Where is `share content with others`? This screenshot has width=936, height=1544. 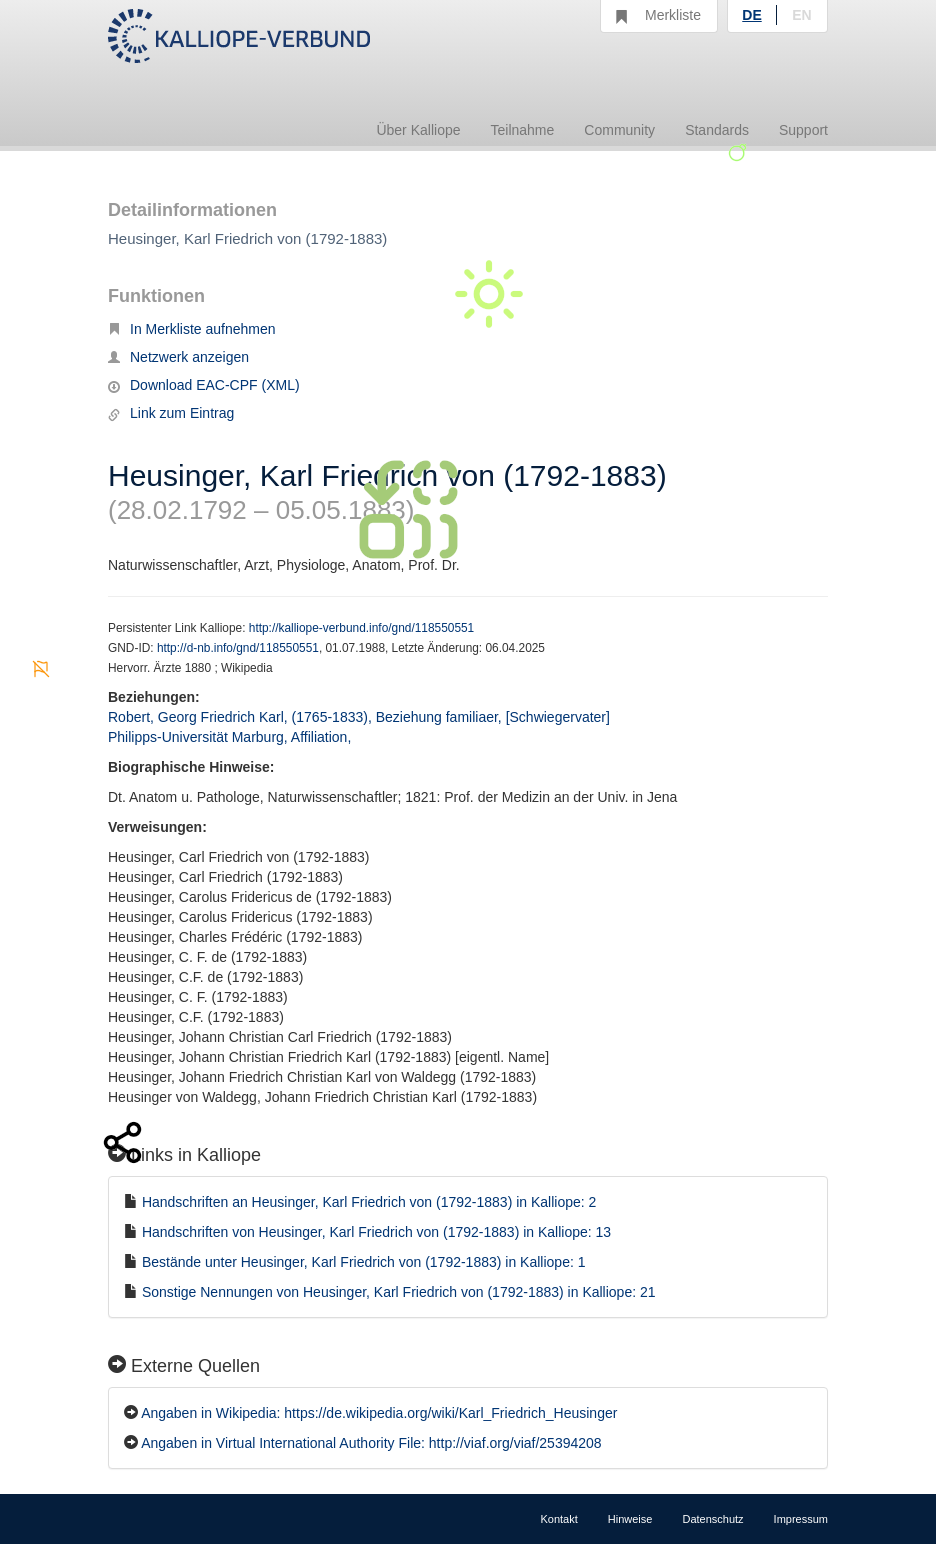
share content with others is located at coordinates (122, 1142).